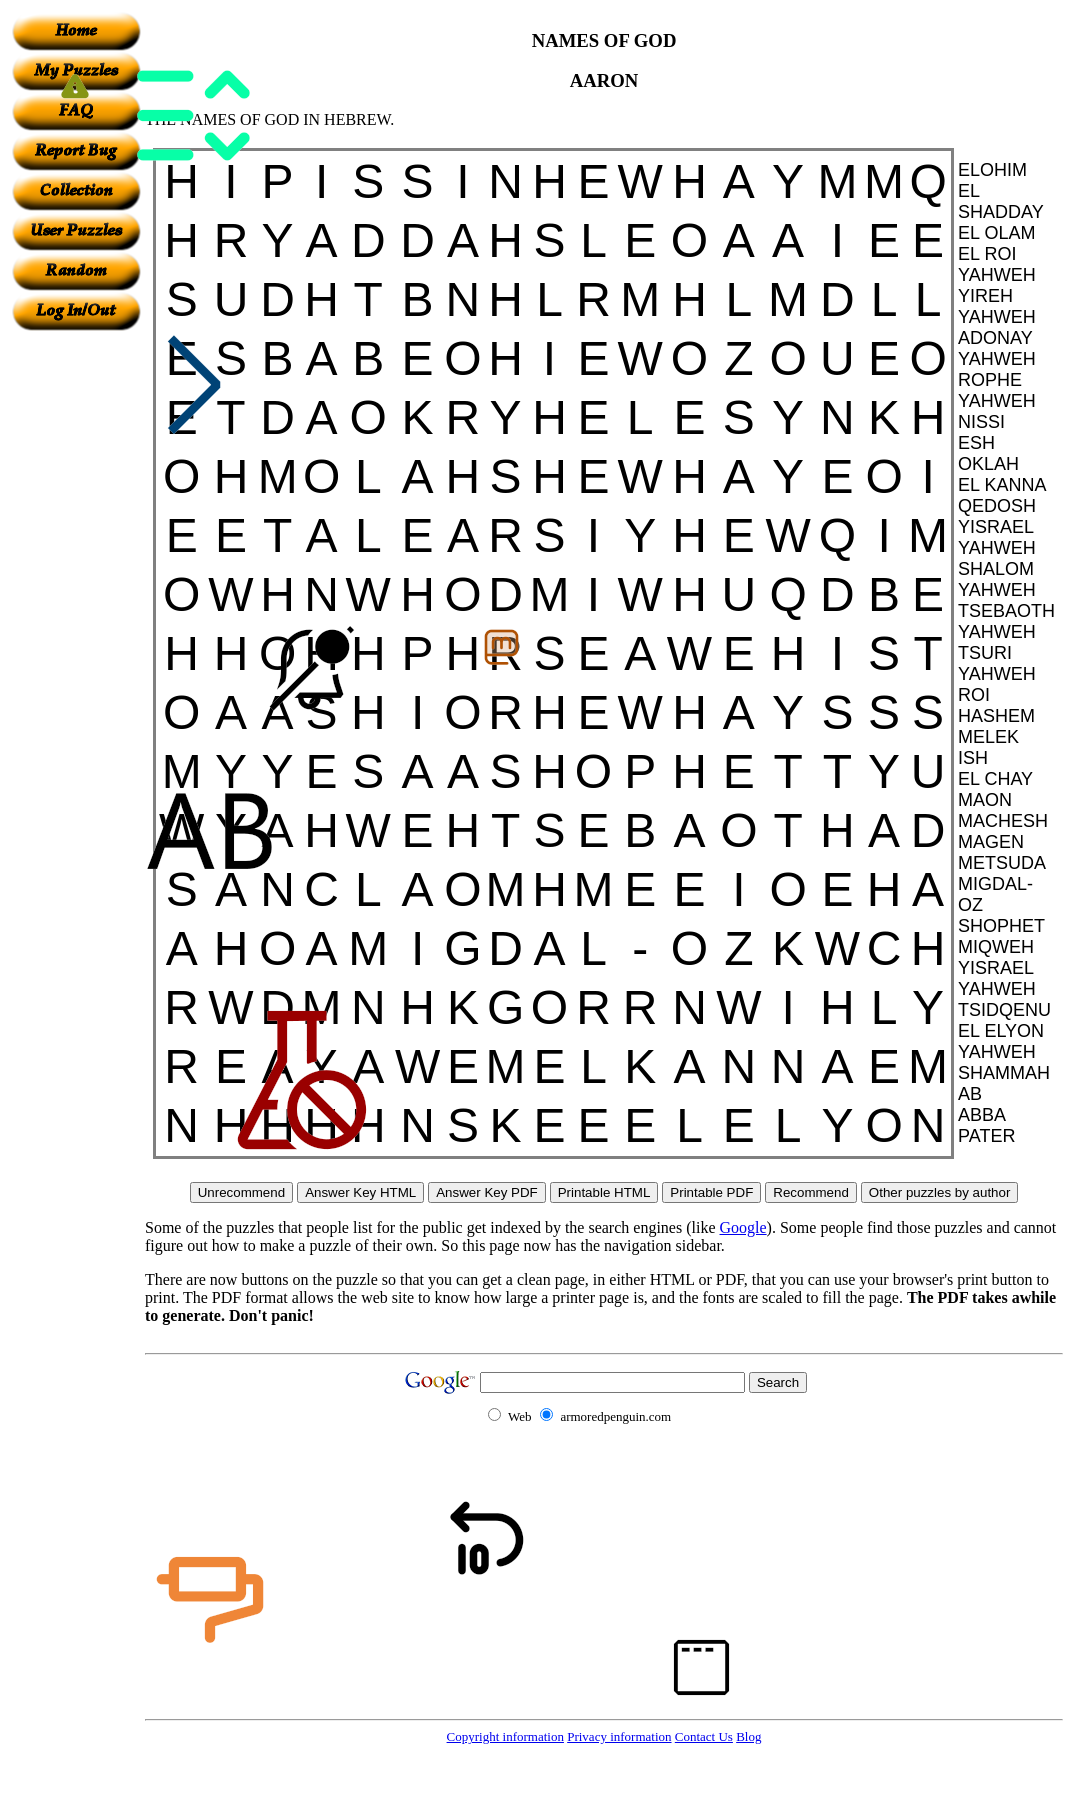 The image size is (1070, 1798). Describe the element at coordinates (309, 669) in the screenshot. I see `notifications are muted but unread alerts exist` at that location.